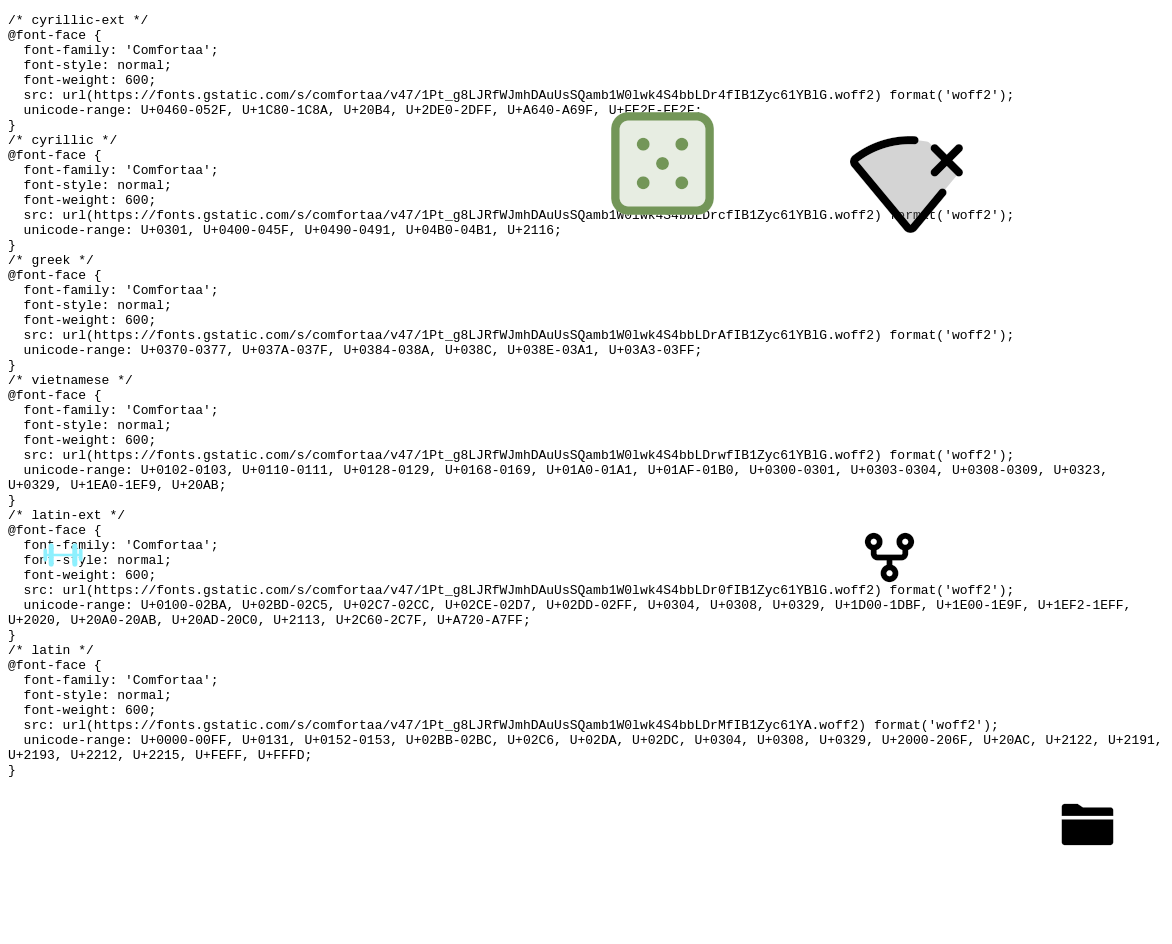 Image resolution: width=1172 pixels, height=944 pixels. Describe the element at coordinates (662, 163) in the screenshot. I see `indicates a random or chance-based action` at that location.